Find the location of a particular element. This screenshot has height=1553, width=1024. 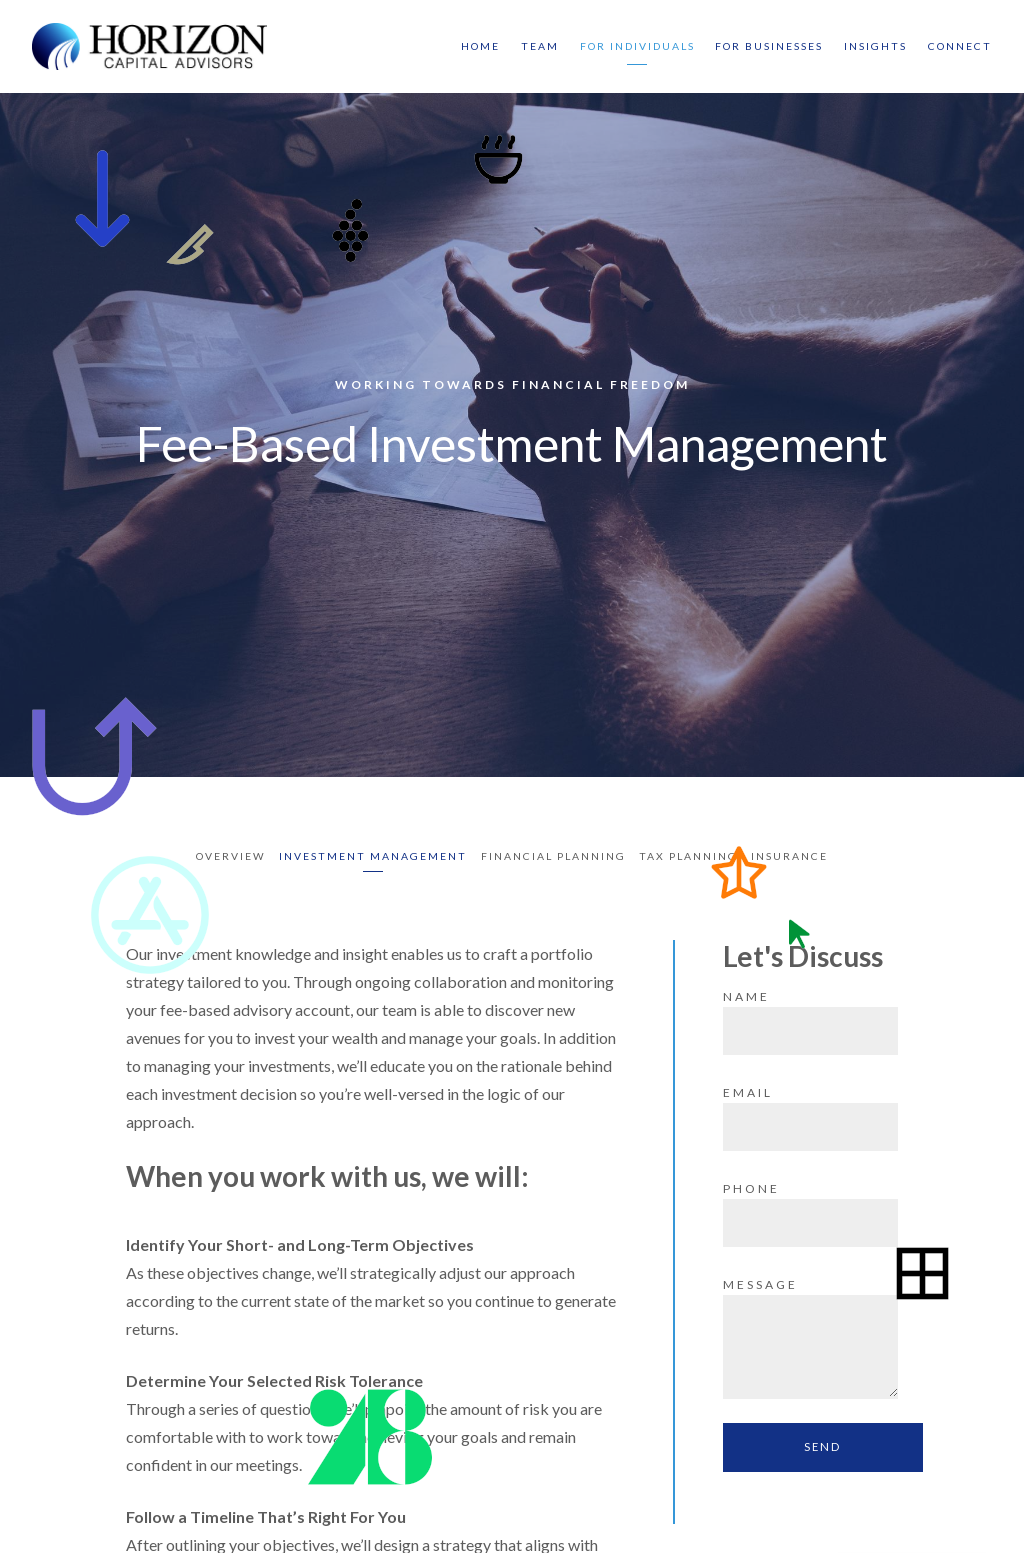

sign in with Microsoft account is located at coordinates (922, 1273).